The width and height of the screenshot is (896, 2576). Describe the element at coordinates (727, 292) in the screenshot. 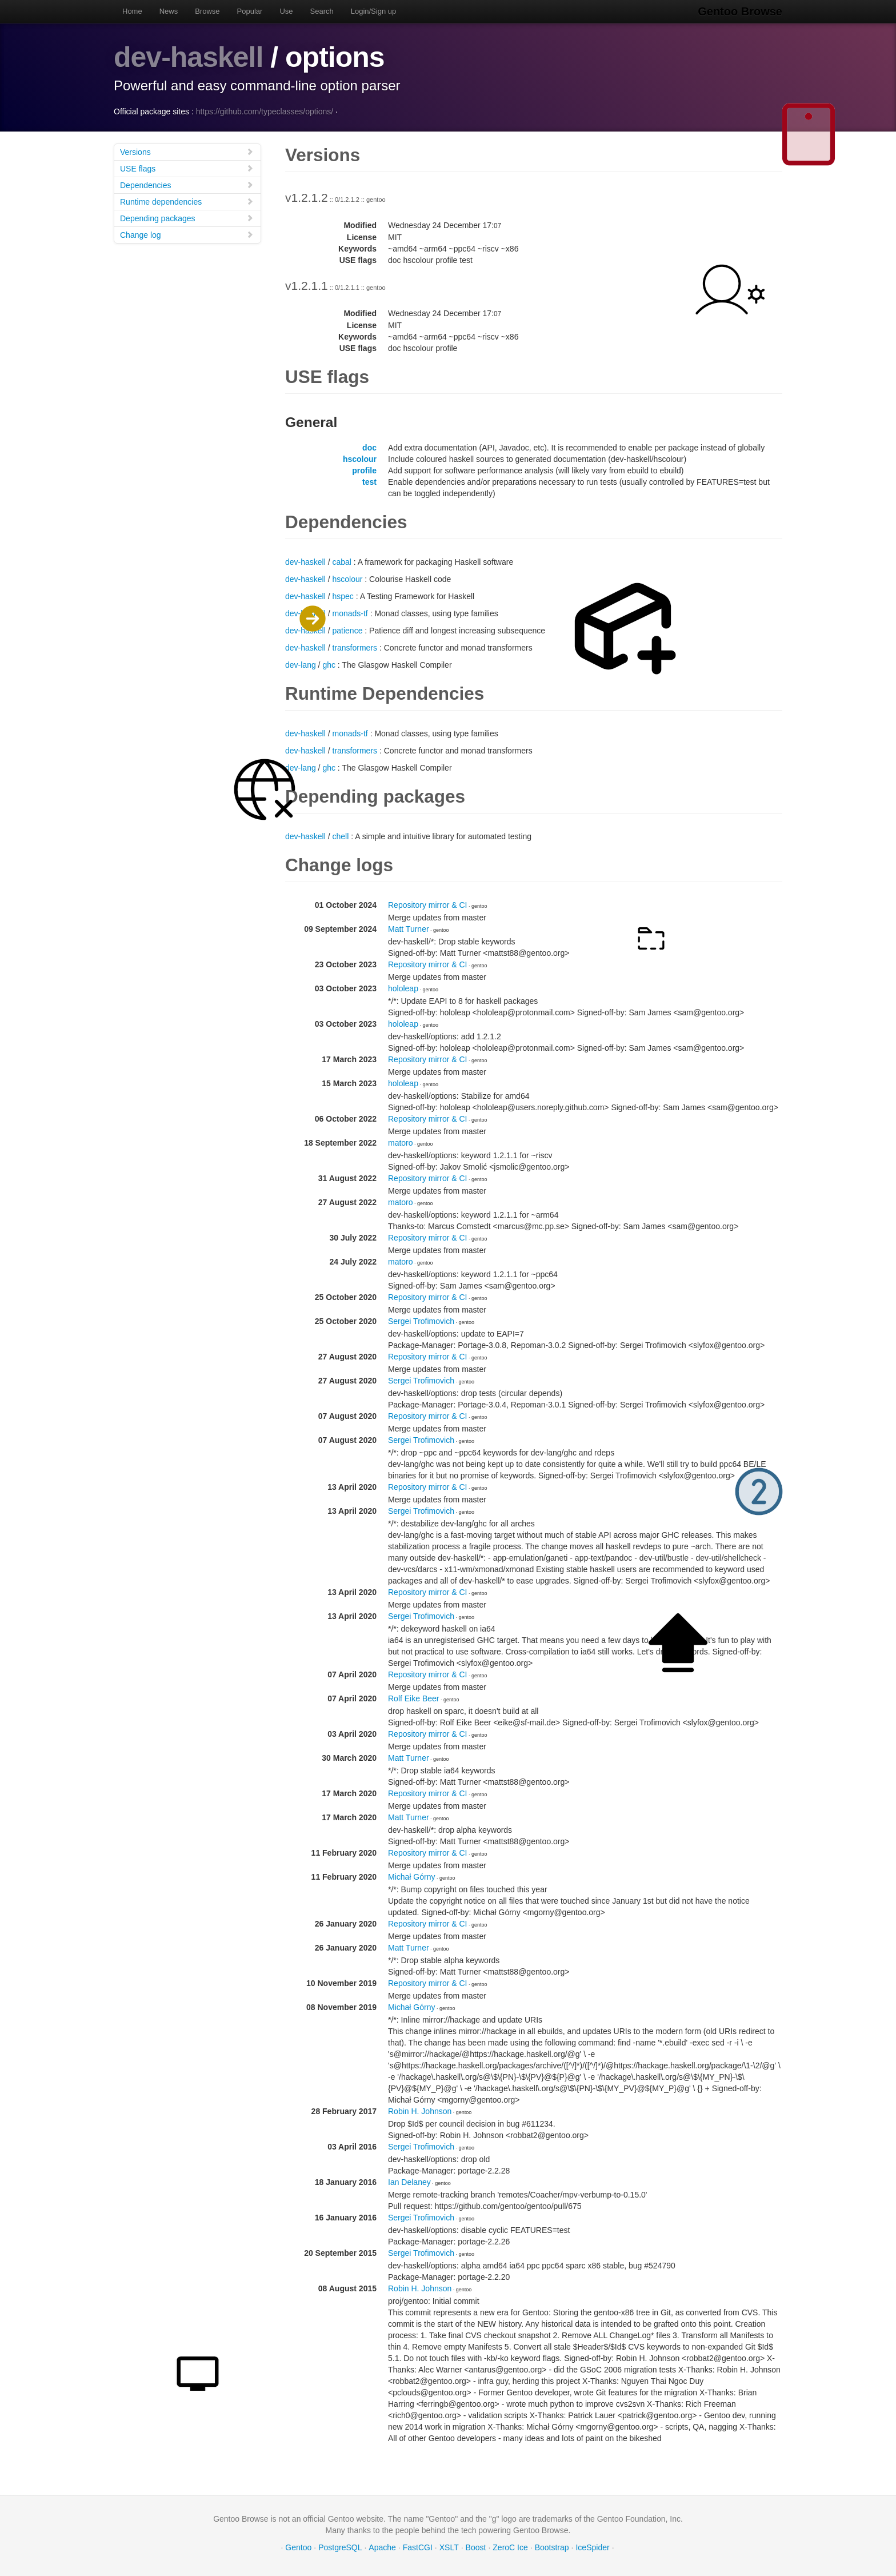

I see `access user settings` at that location.